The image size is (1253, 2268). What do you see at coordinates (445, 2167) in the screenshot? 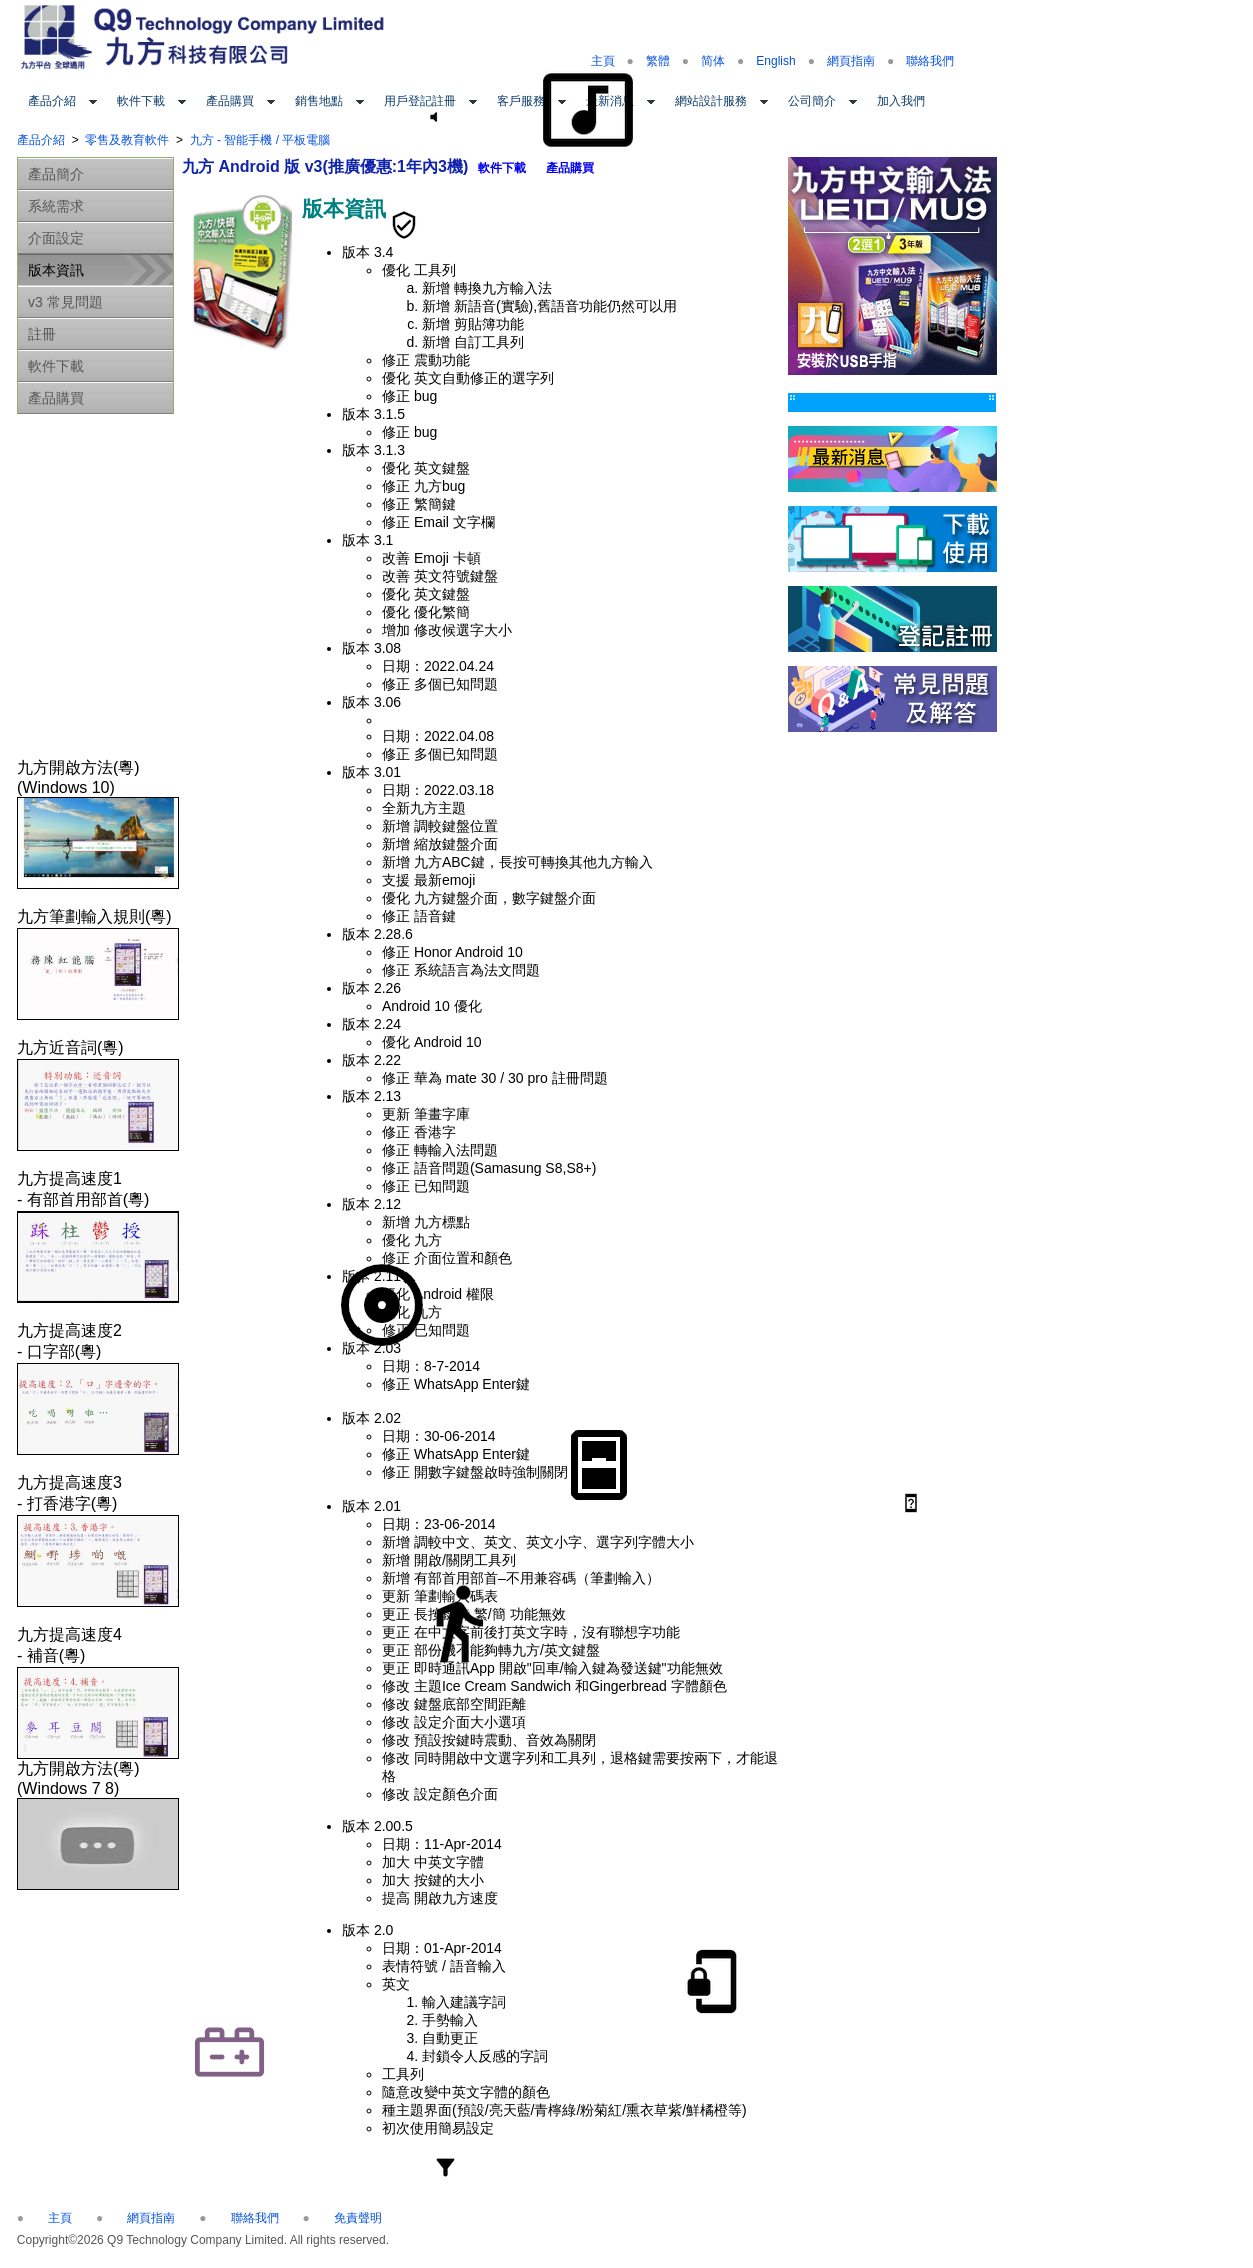
I see `filter or sort content` at bounding box center [445, 2167].